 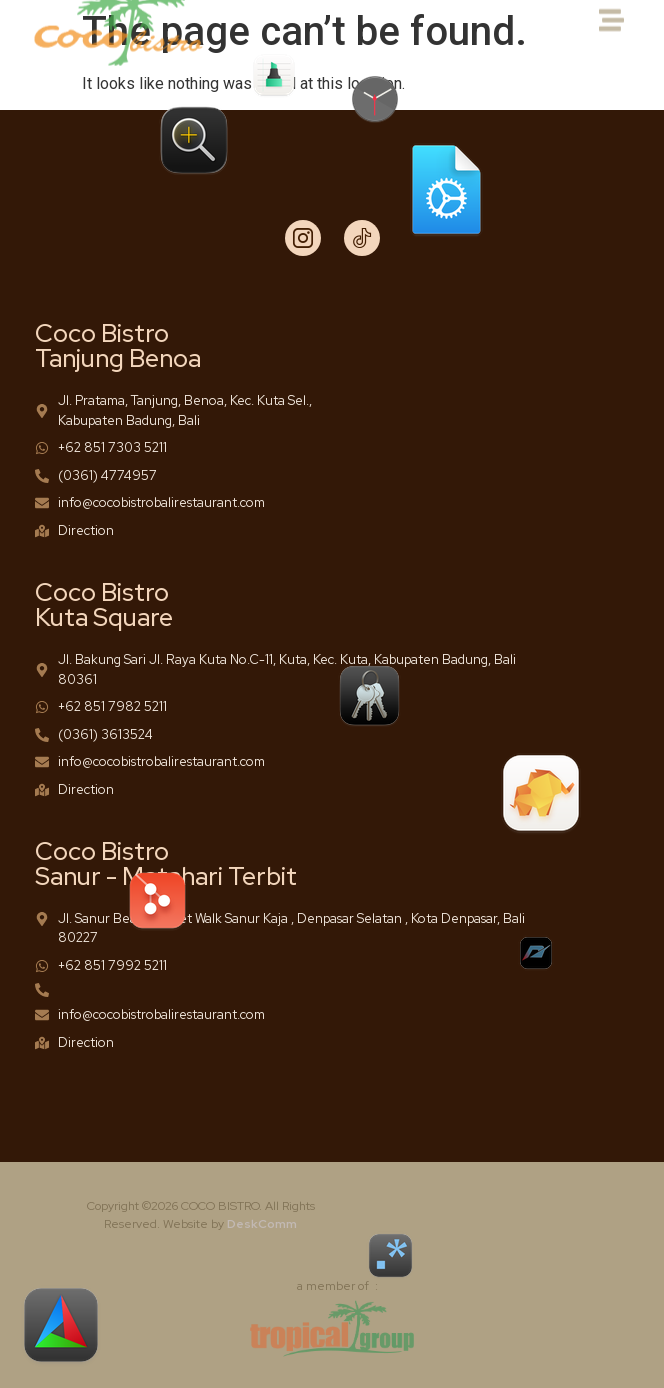 I want to click on open git version control application, so click(x=157, y=900).